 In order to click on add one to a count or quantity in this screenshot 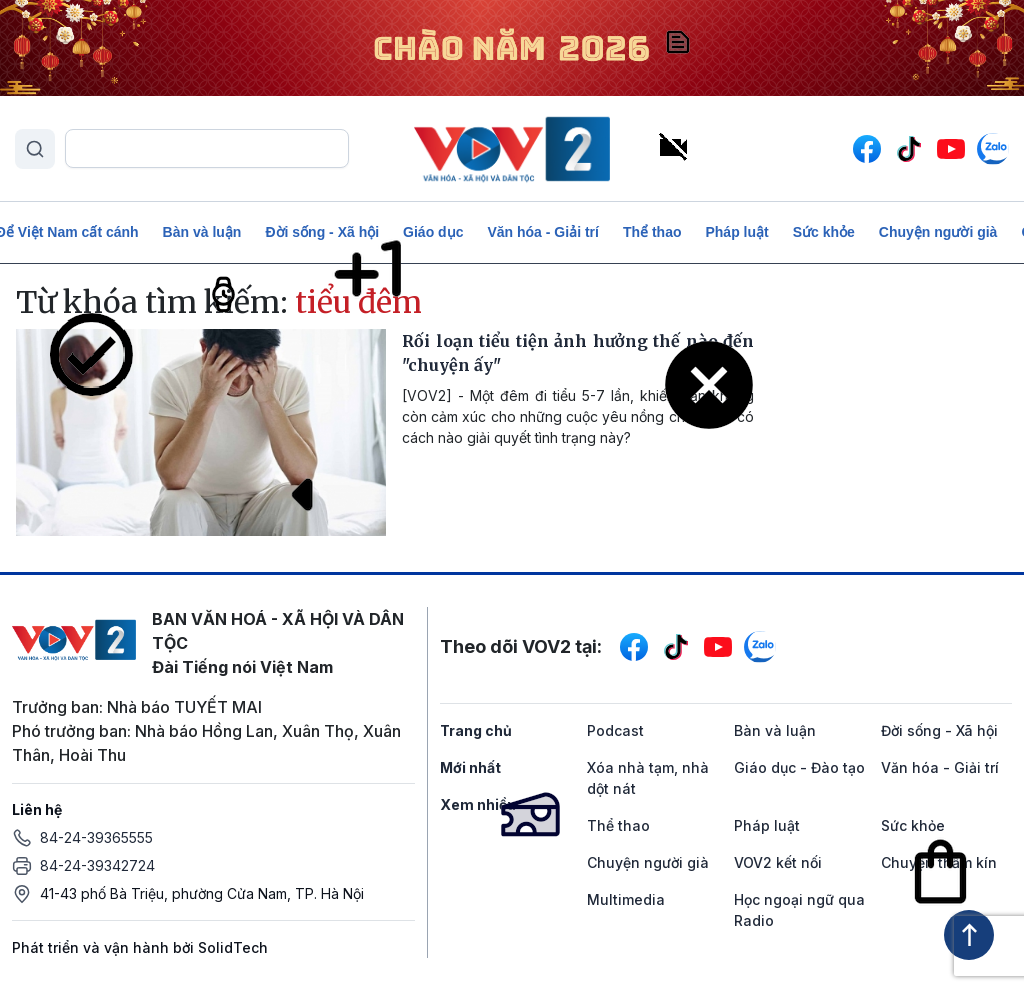, I will do `click(370, 270)`.